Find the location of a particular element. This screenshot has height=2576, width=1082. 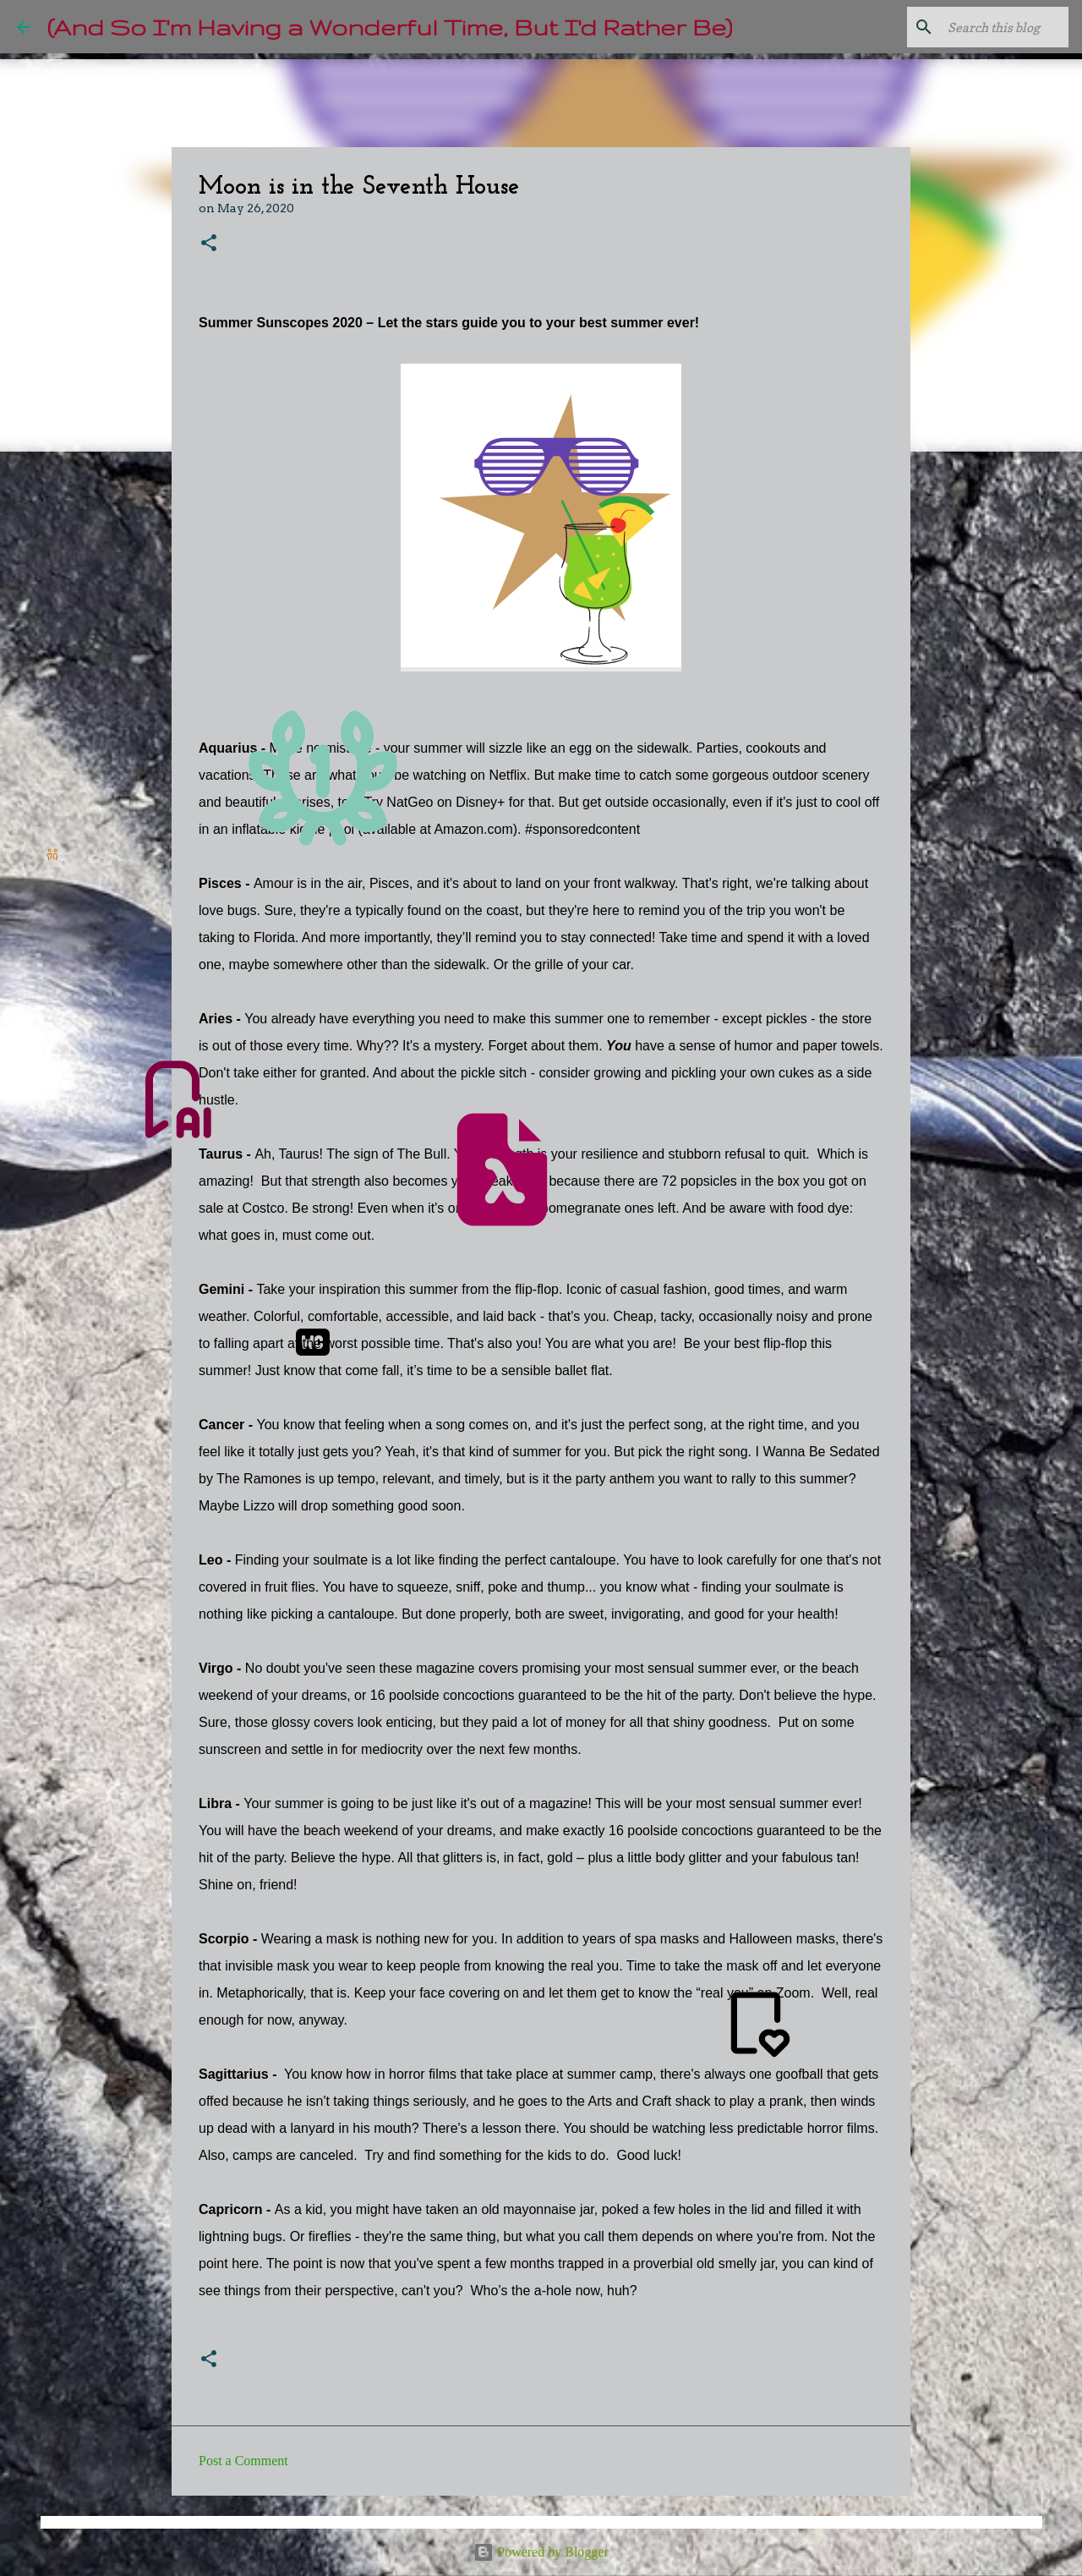

access AI-powered bookmarks is located at coordinates (172, 1099).